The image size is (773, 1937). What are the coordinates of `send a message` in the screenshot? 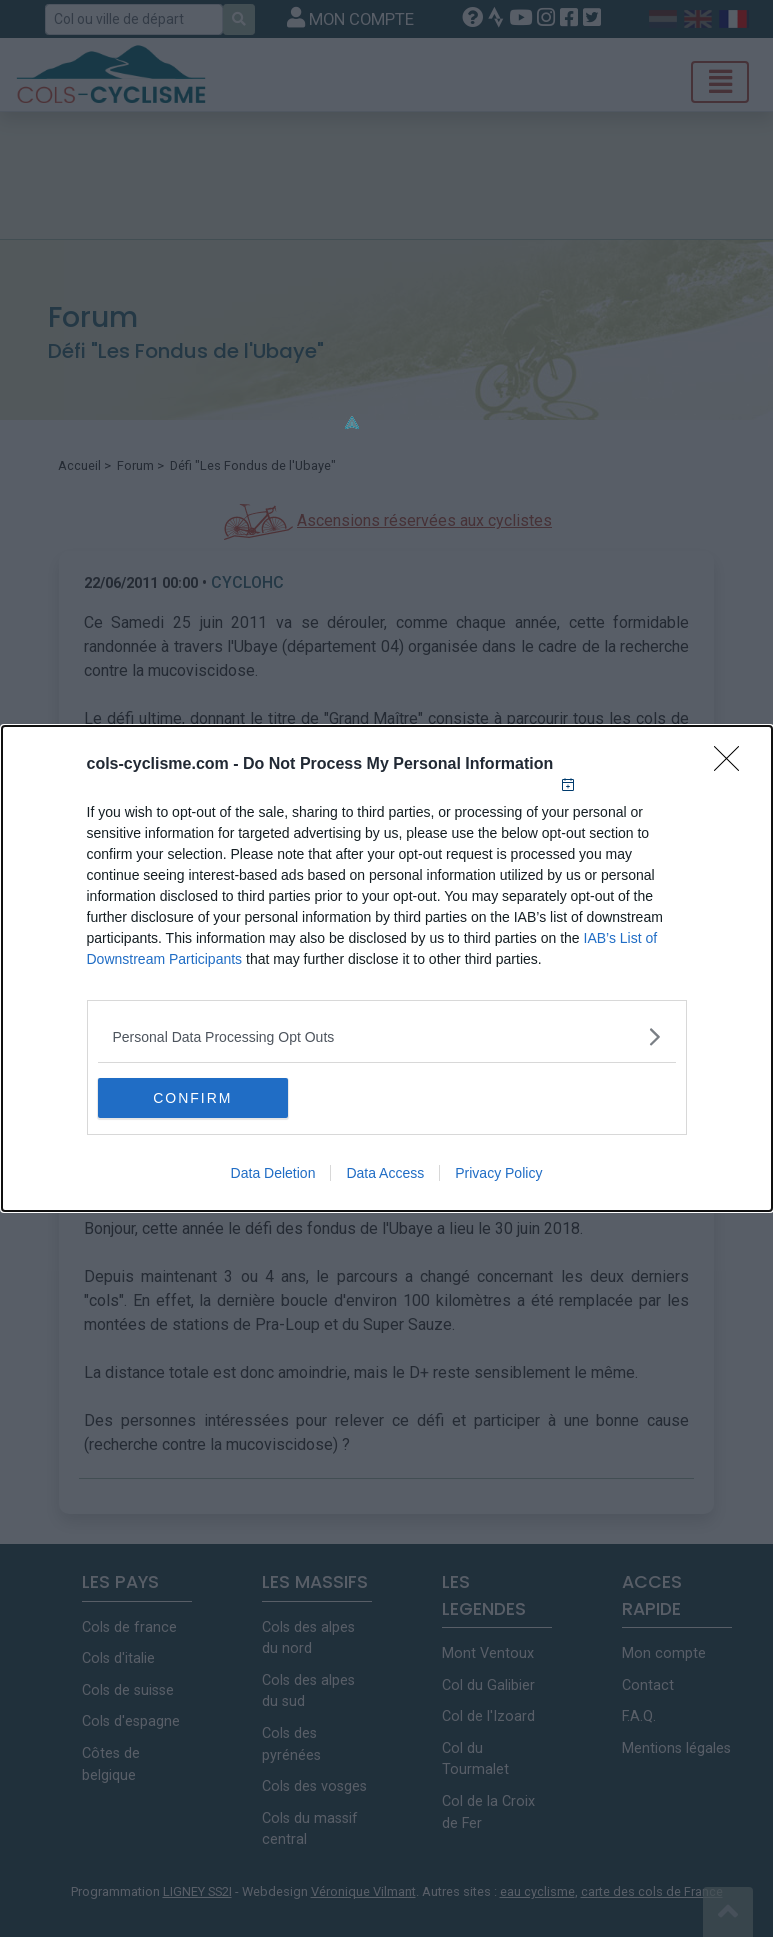 It's located at (352, 423).